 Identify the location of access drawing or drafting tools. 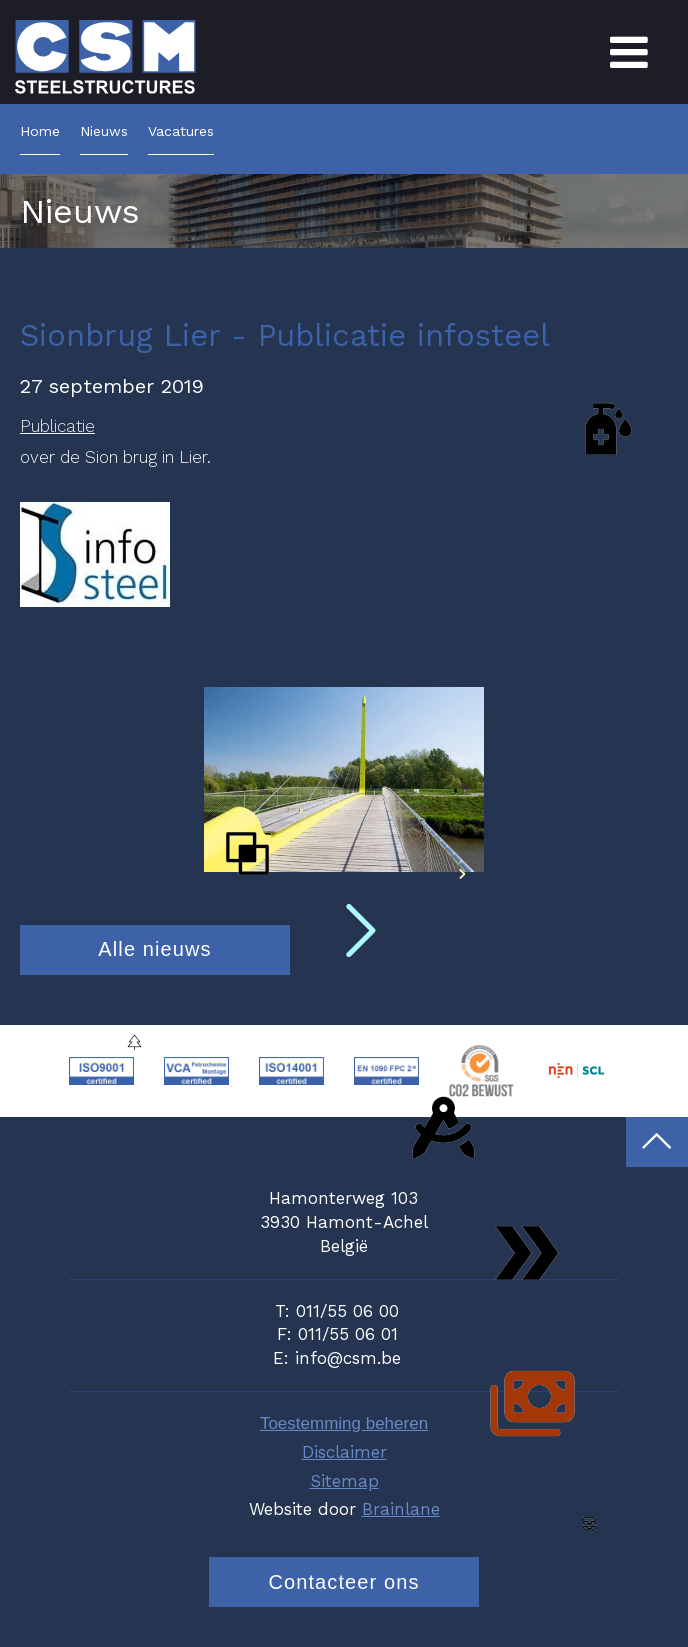
(443, 1127).